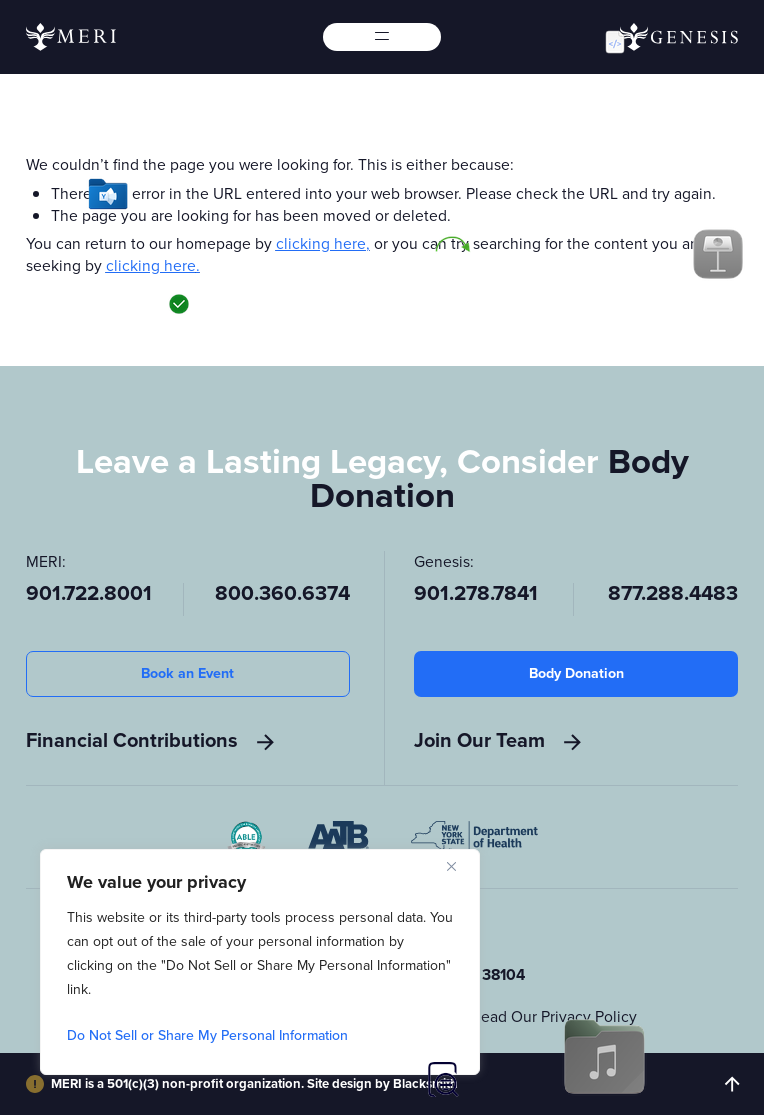 This screenshot has height=1115, width=764. What do you see at coordinates (443, 1079) in the screenshot?
I see `open document viewer app` at bounding box center [443, 1079].